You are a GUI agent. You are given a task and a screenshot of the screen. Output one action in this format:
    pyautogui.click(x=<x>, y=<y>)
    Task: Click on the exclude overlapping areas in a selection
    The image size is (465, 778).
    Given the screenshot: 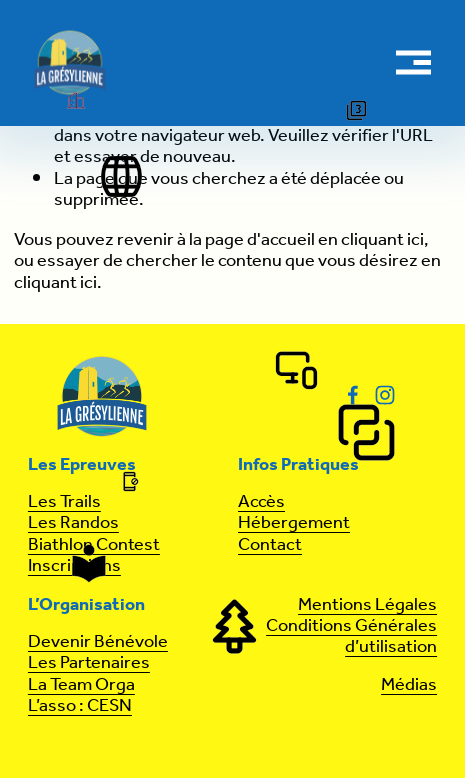 What is the action you would take?
    pyautogui.click(x=366, y=432)
    